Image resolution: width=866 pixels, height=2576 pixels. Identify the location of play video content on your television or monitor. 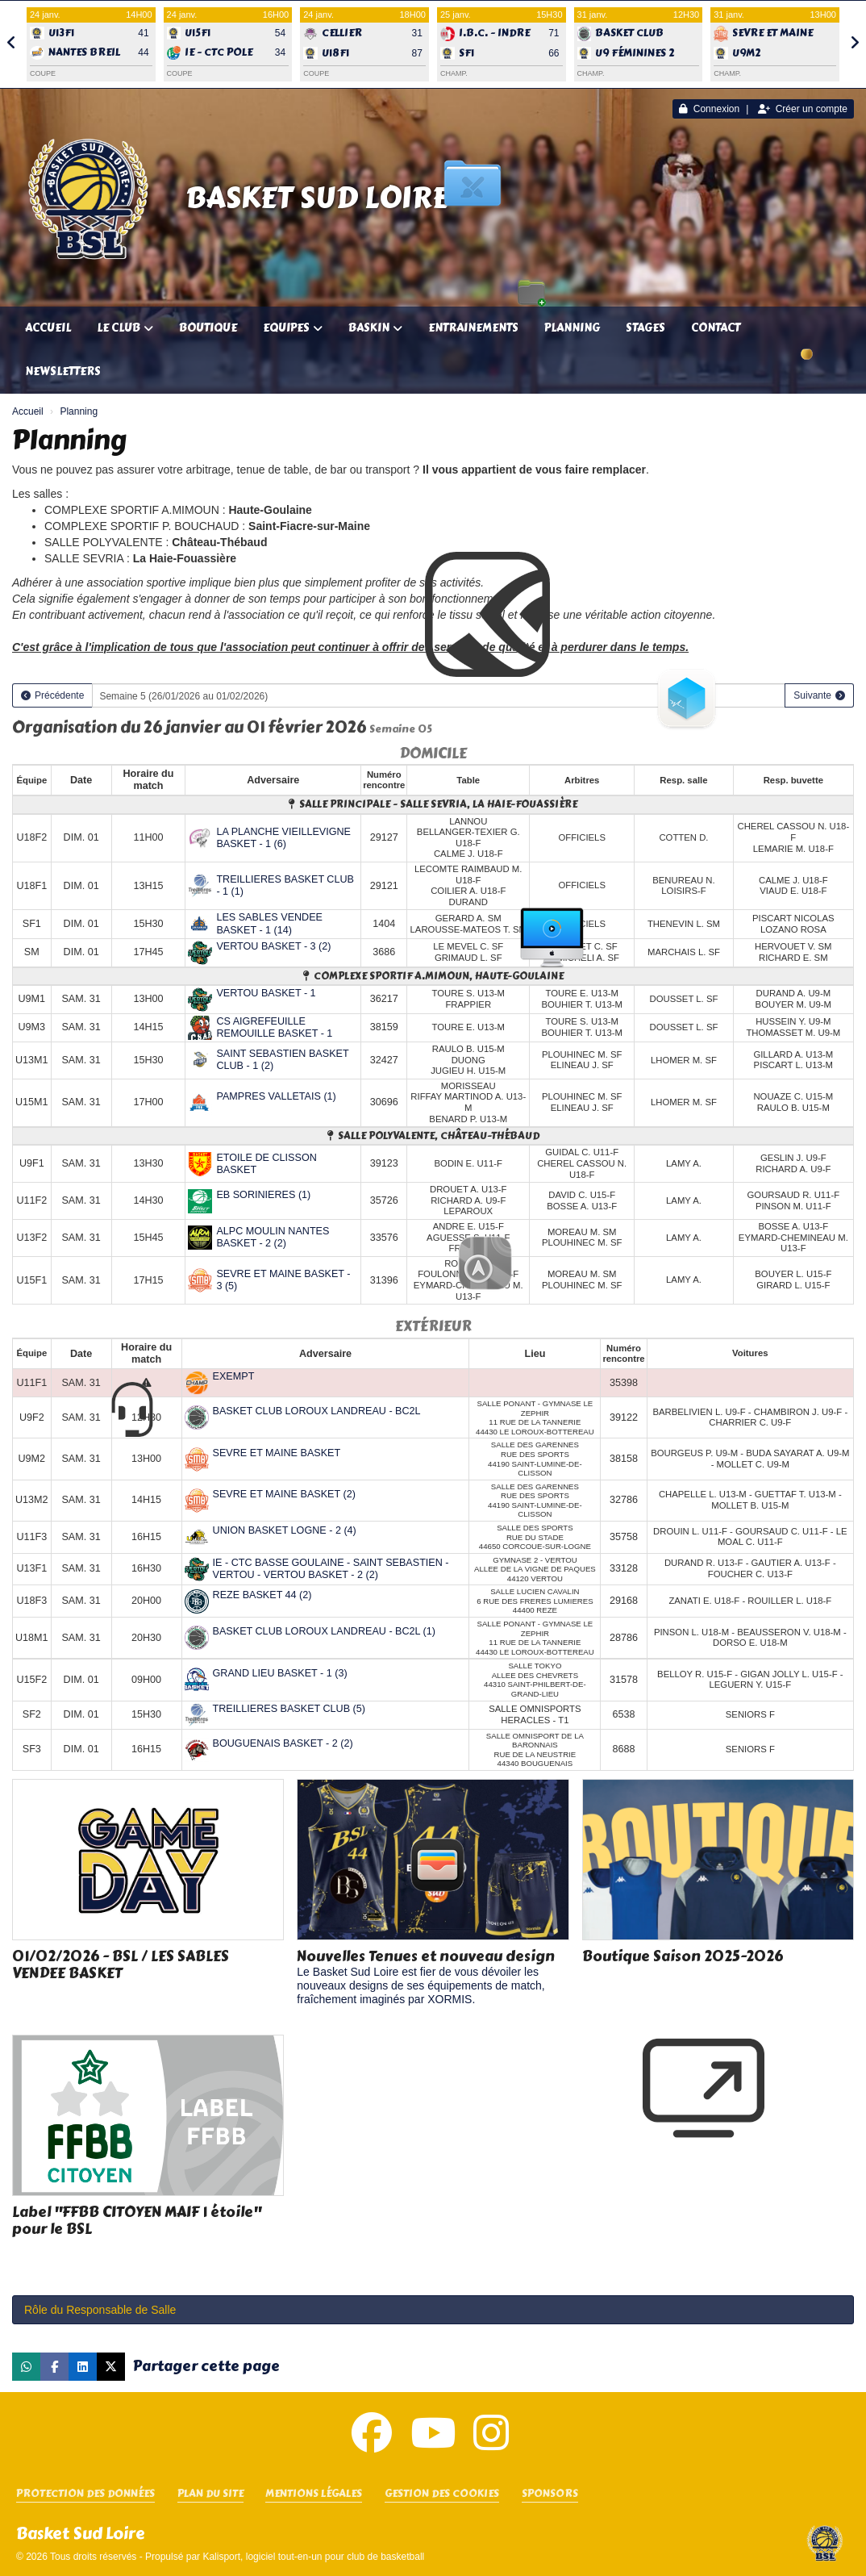
(552, 937).